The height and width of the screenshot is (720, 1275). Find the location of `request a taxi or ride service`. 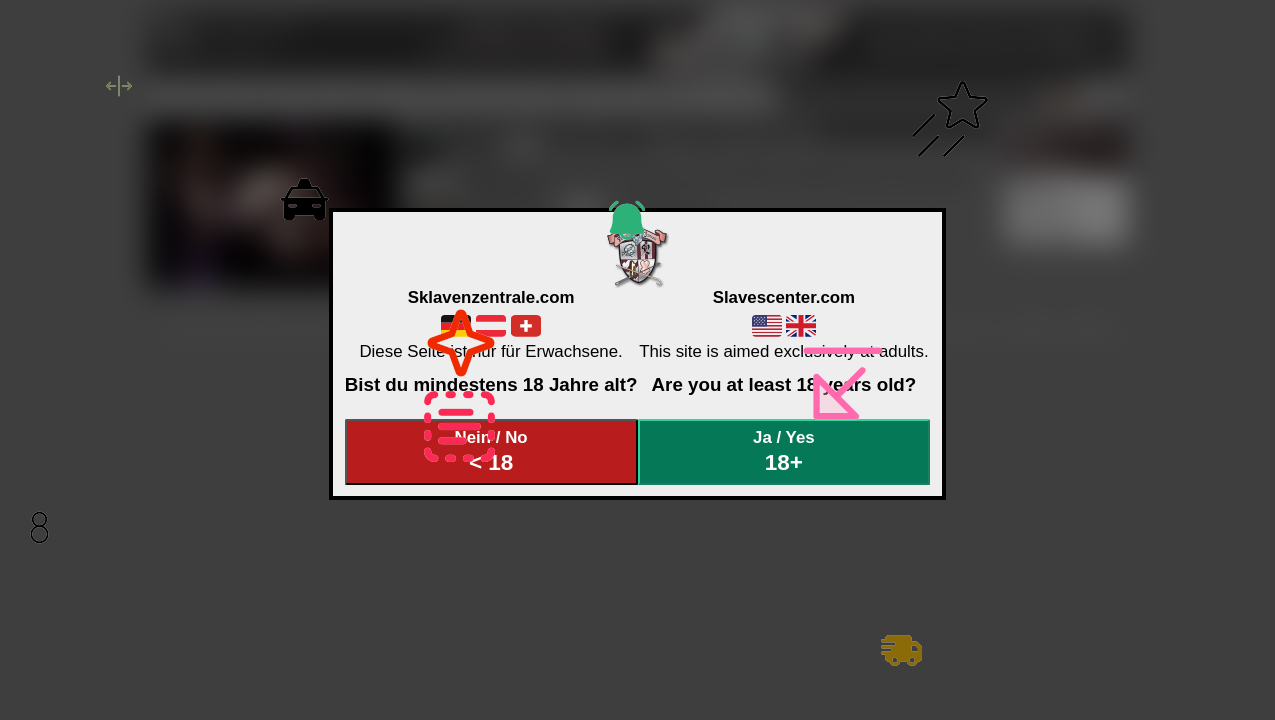

request a taxi or ride service is located at coordinates (304, 202).